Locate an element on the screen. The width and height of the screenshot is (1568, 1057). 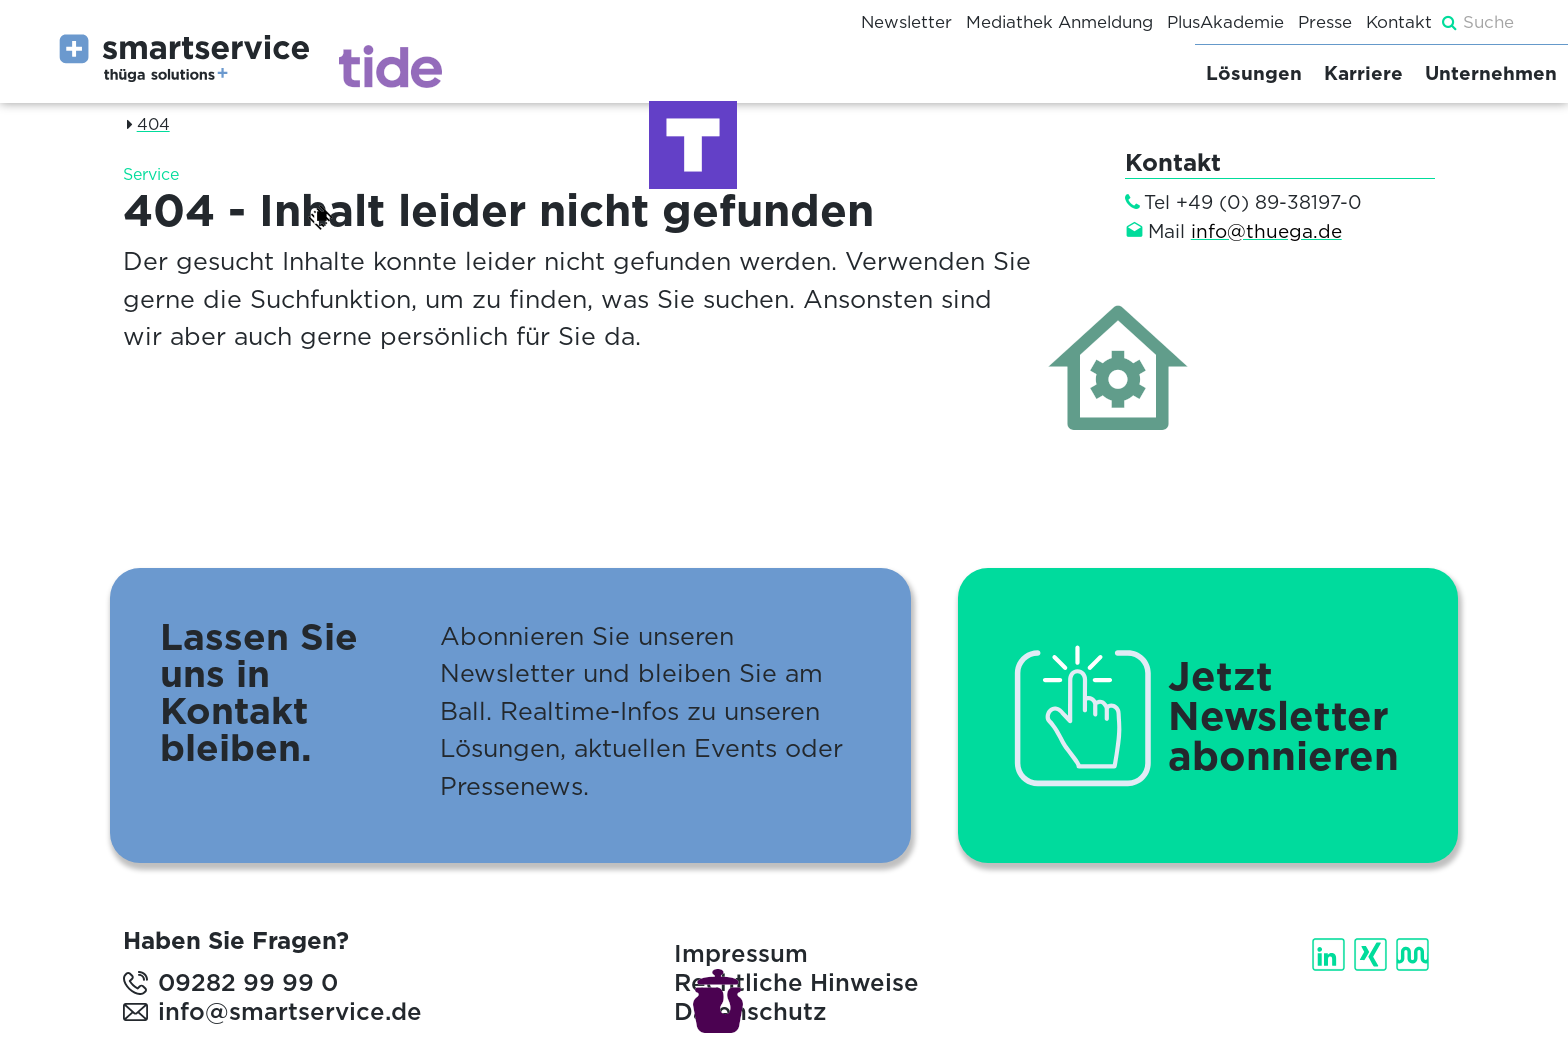
iconjar app logo is located at coordinates (718, 1001).